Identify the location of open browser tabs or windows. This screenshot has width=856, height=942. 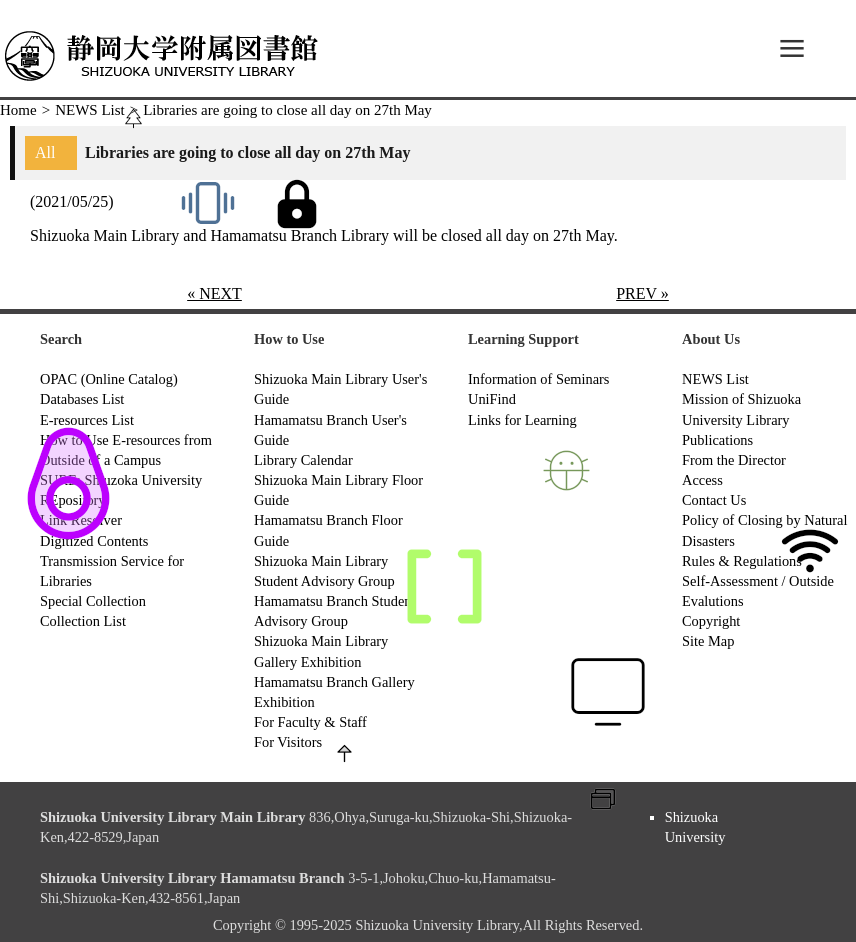
(603, 799).